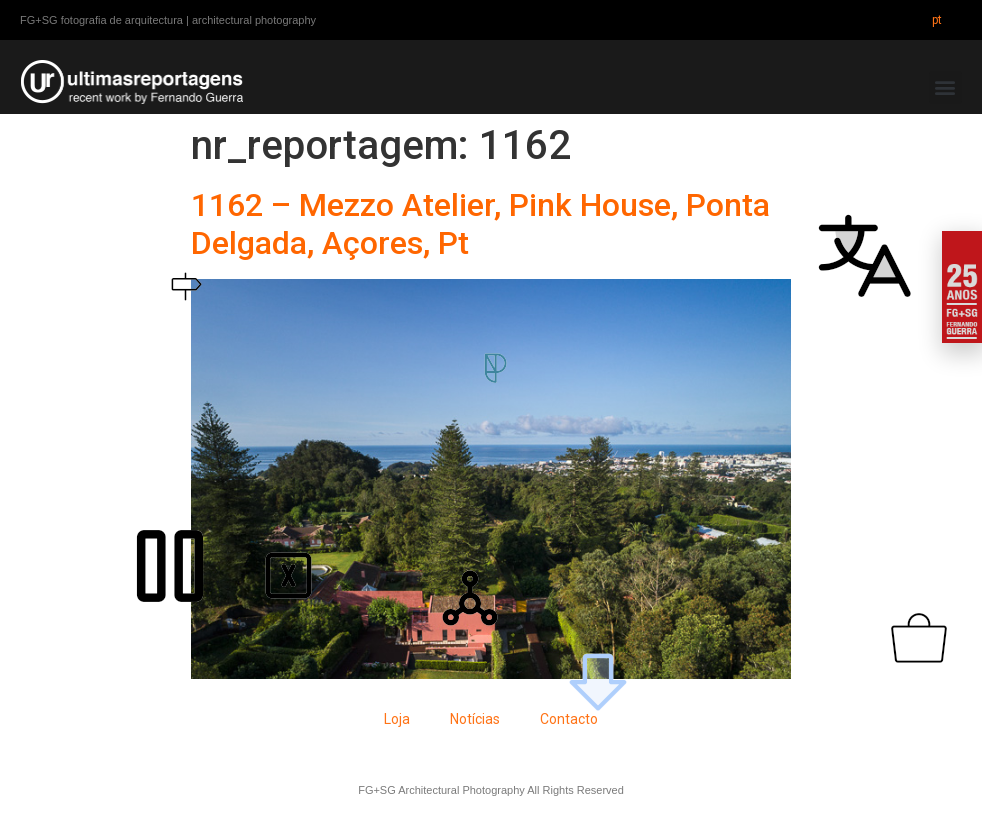 The width and height of the screenshot is (982, 823). What do you see at coordinates (493, 366) in the screenshot?
I see `phosphor icons logo` at bounding box center [493, 366].